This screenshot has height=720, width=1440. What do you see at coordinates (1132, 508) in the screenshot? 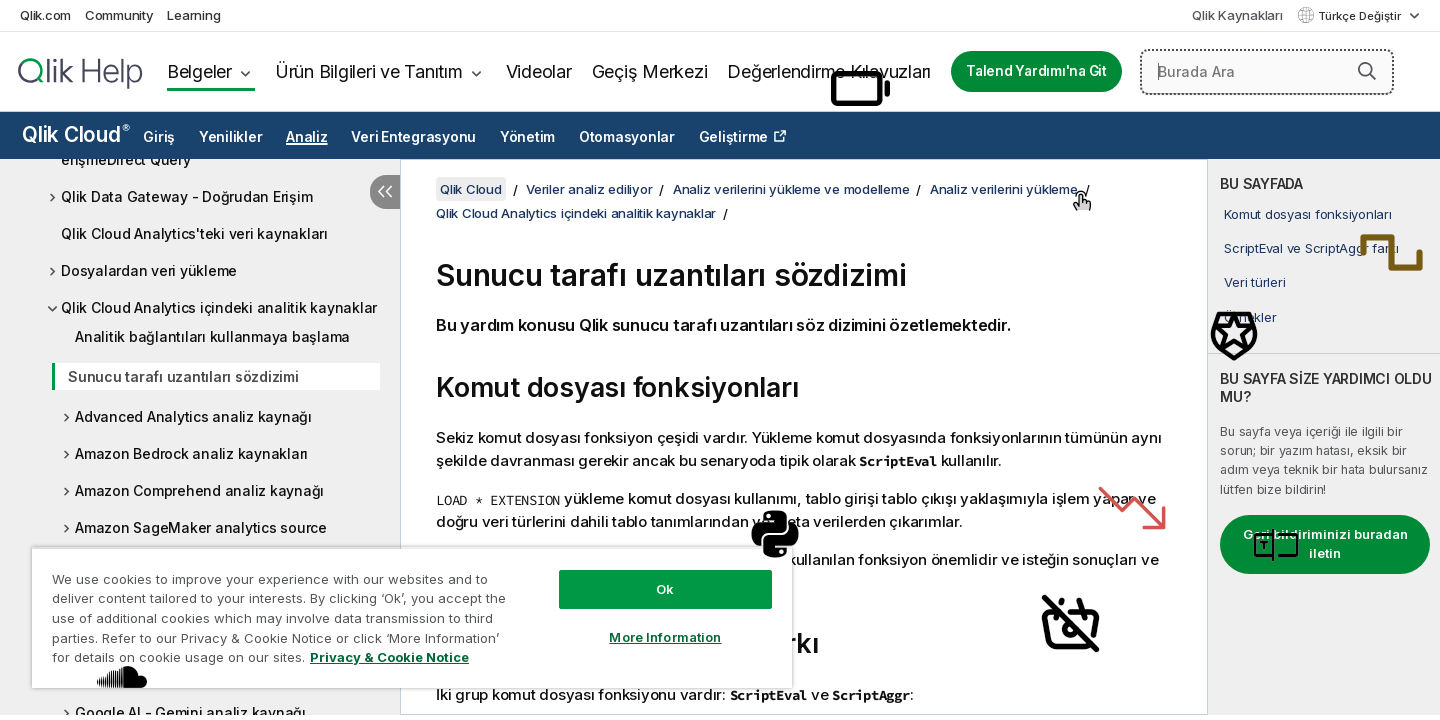
I see `indicates a downward trend or decline in metrics` at bounding box center [1132, 508].